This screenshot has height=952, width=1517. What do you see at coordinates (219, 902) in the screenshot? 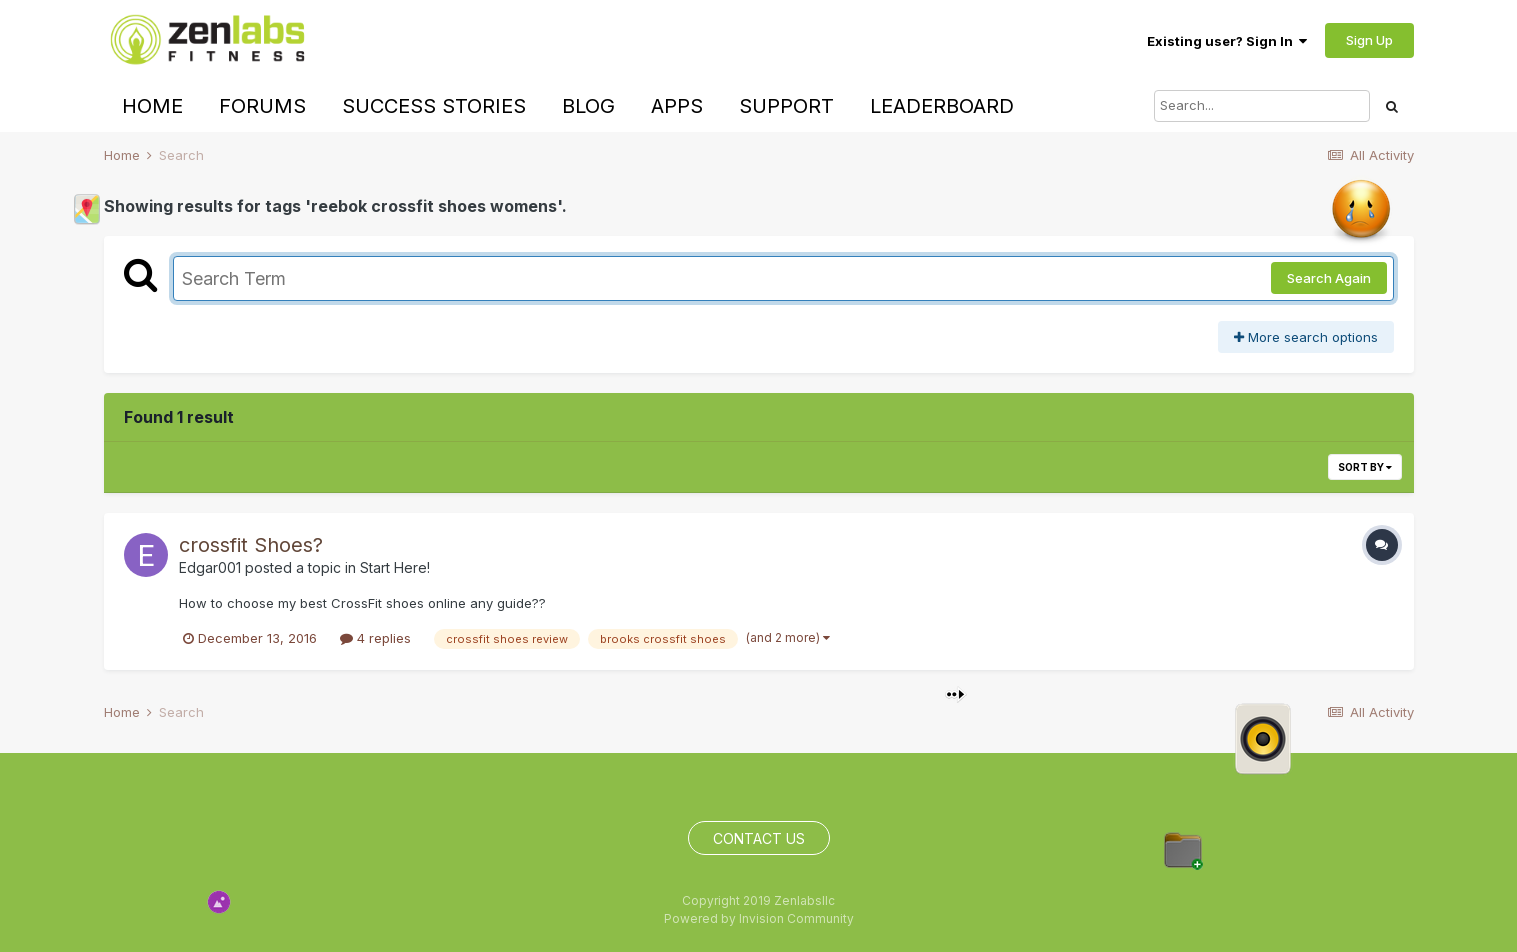
I see `indicates photo or image content` at bounding box center [219, 902].